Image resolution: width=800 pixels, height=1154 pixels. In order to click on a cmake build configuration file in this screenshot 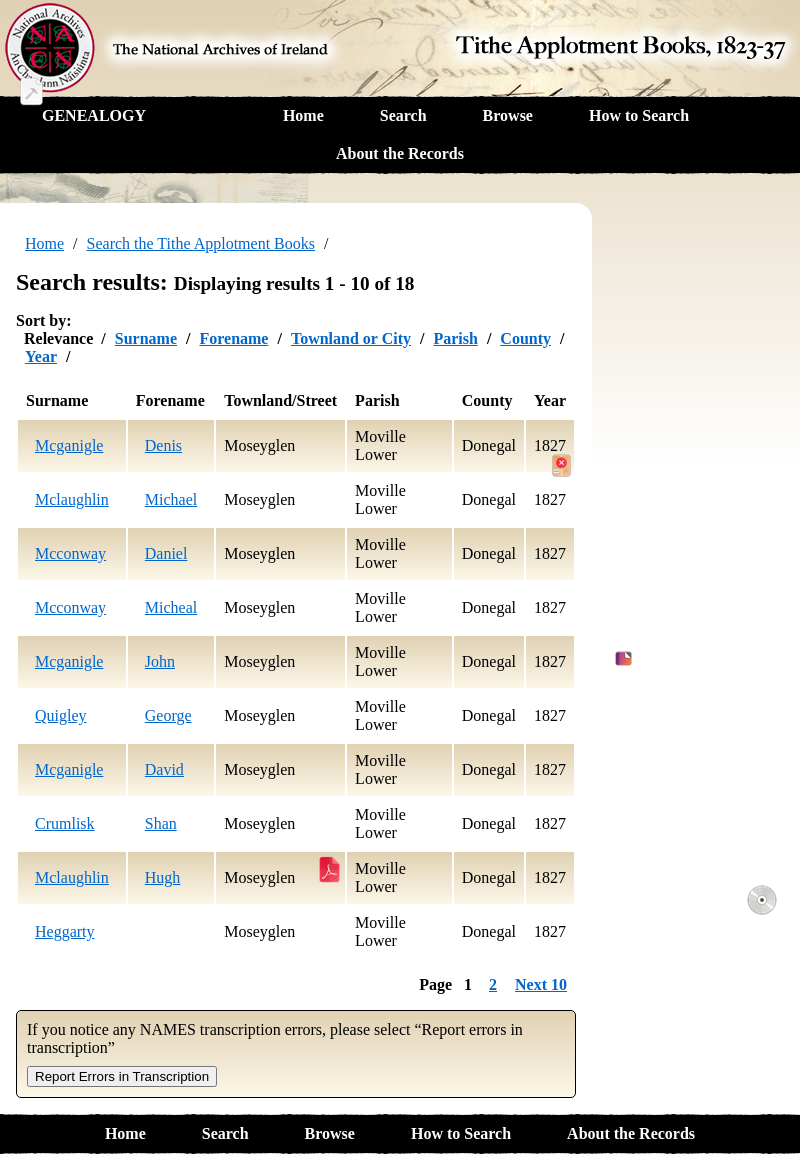, I will do `click(31, 91)`.